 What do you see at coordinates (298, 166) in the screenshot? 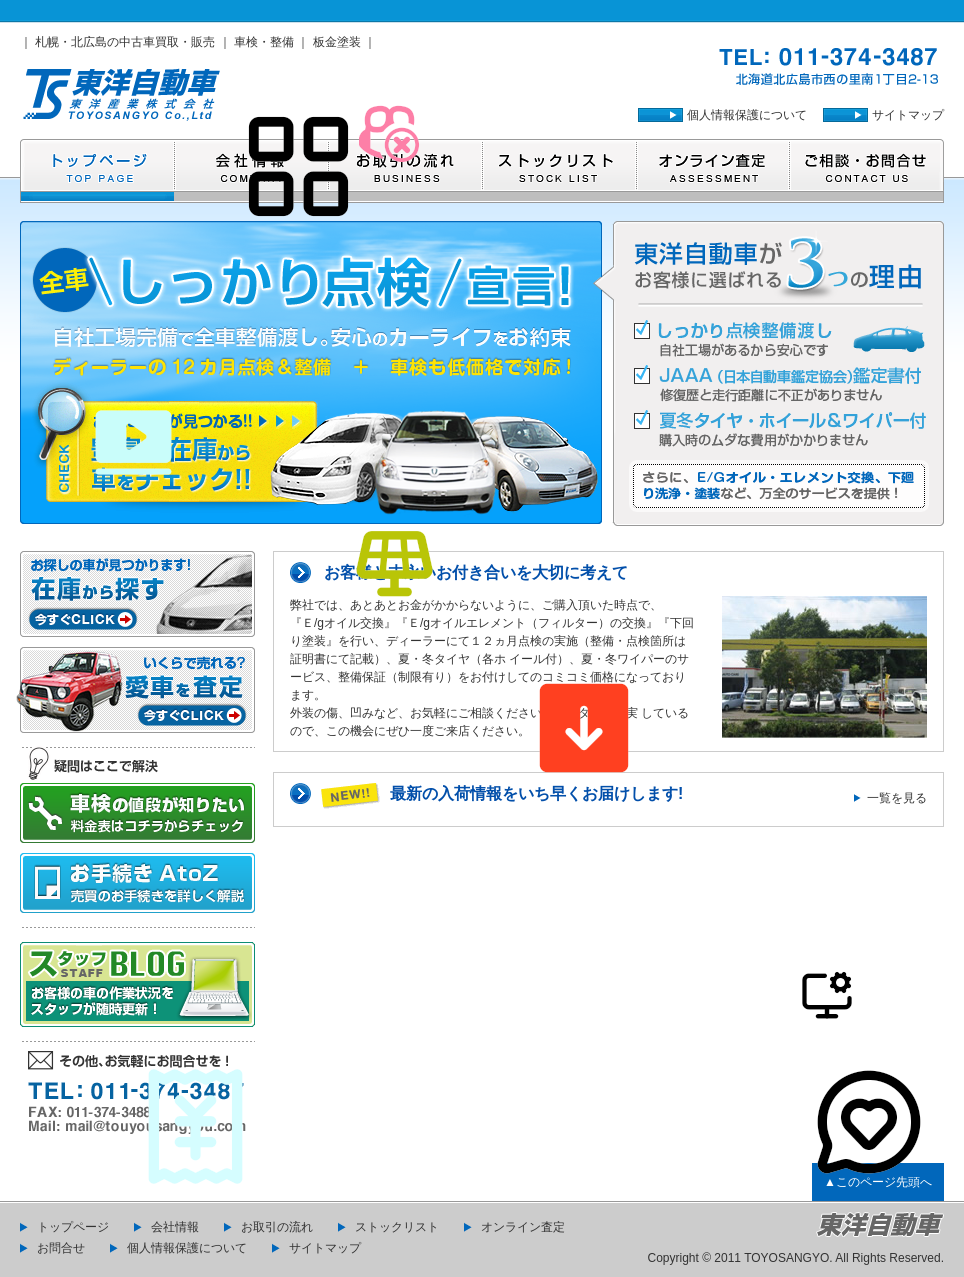
I see `switch to grid view` at bounding box center [298, 166].